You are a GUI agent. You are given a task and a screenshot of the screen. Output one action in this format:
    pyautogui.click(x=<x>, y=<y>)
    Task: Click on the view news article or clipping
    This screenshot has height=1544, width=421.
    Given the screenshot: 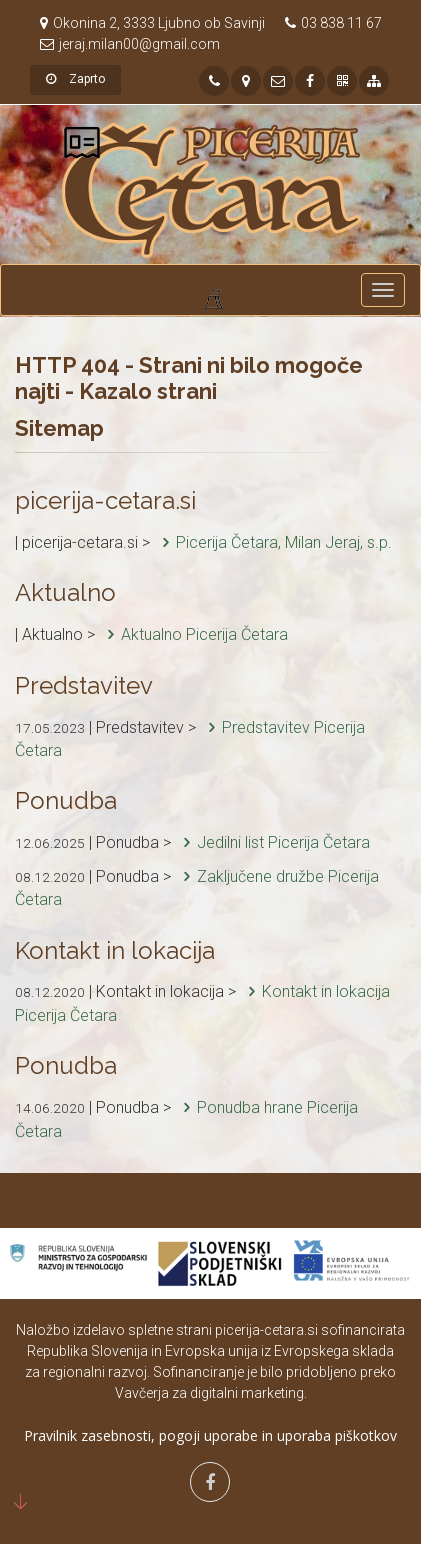 What is the action you would take?
    pyautogui.click(x=82, y=142)
    